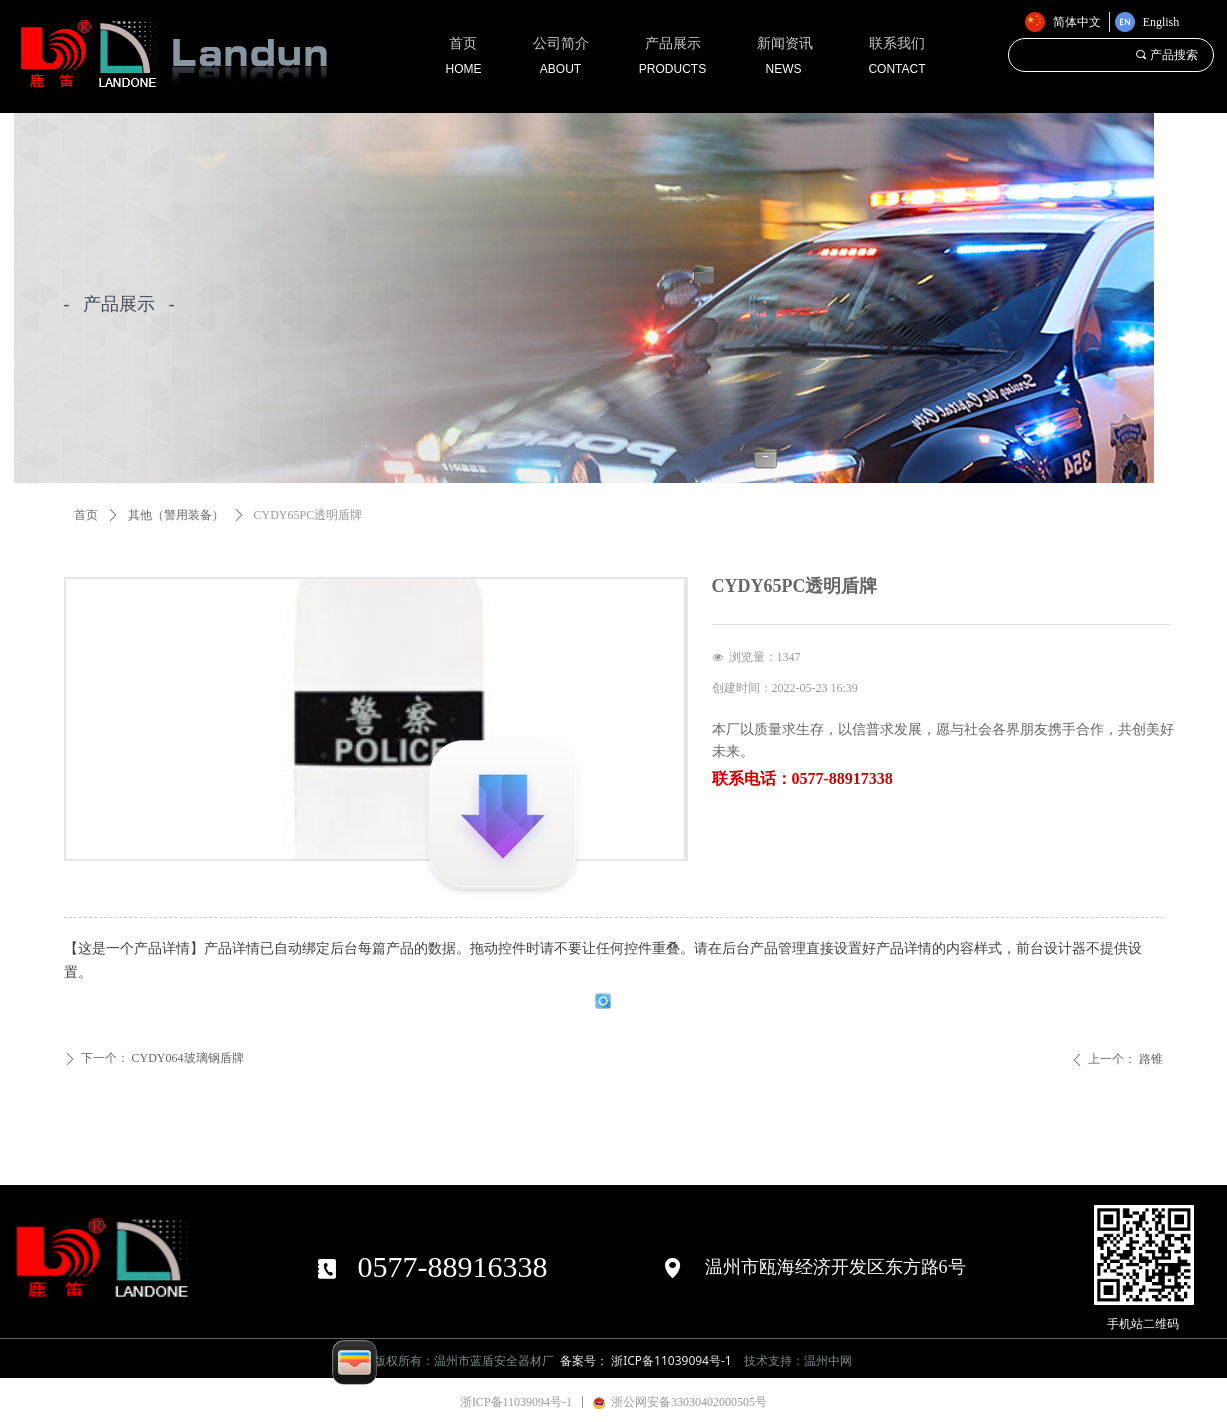  Describe the element at coordinates (765, 457) in the screenshot. I see `open the file manager app` at that location.